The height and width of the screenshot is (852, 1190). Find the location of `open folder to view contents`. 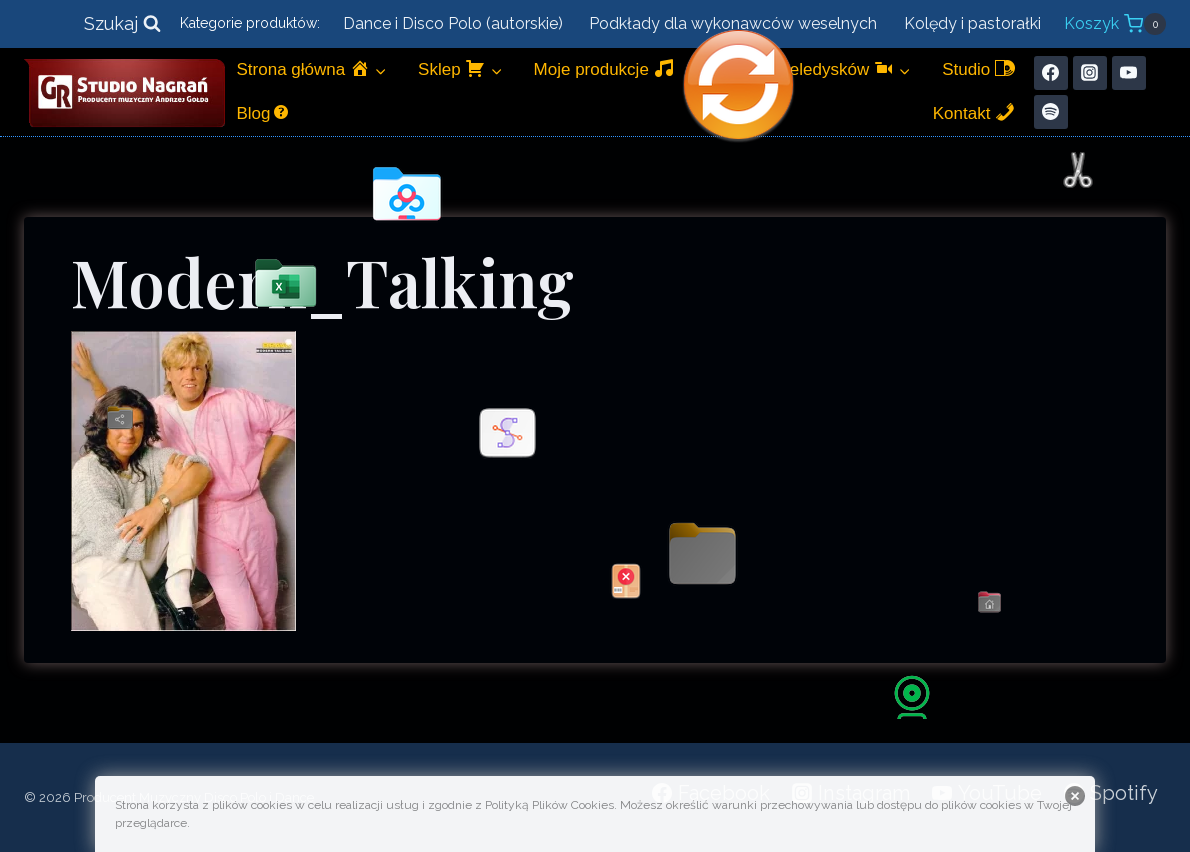

open folder to view contents is located at coordinates (702, 553).